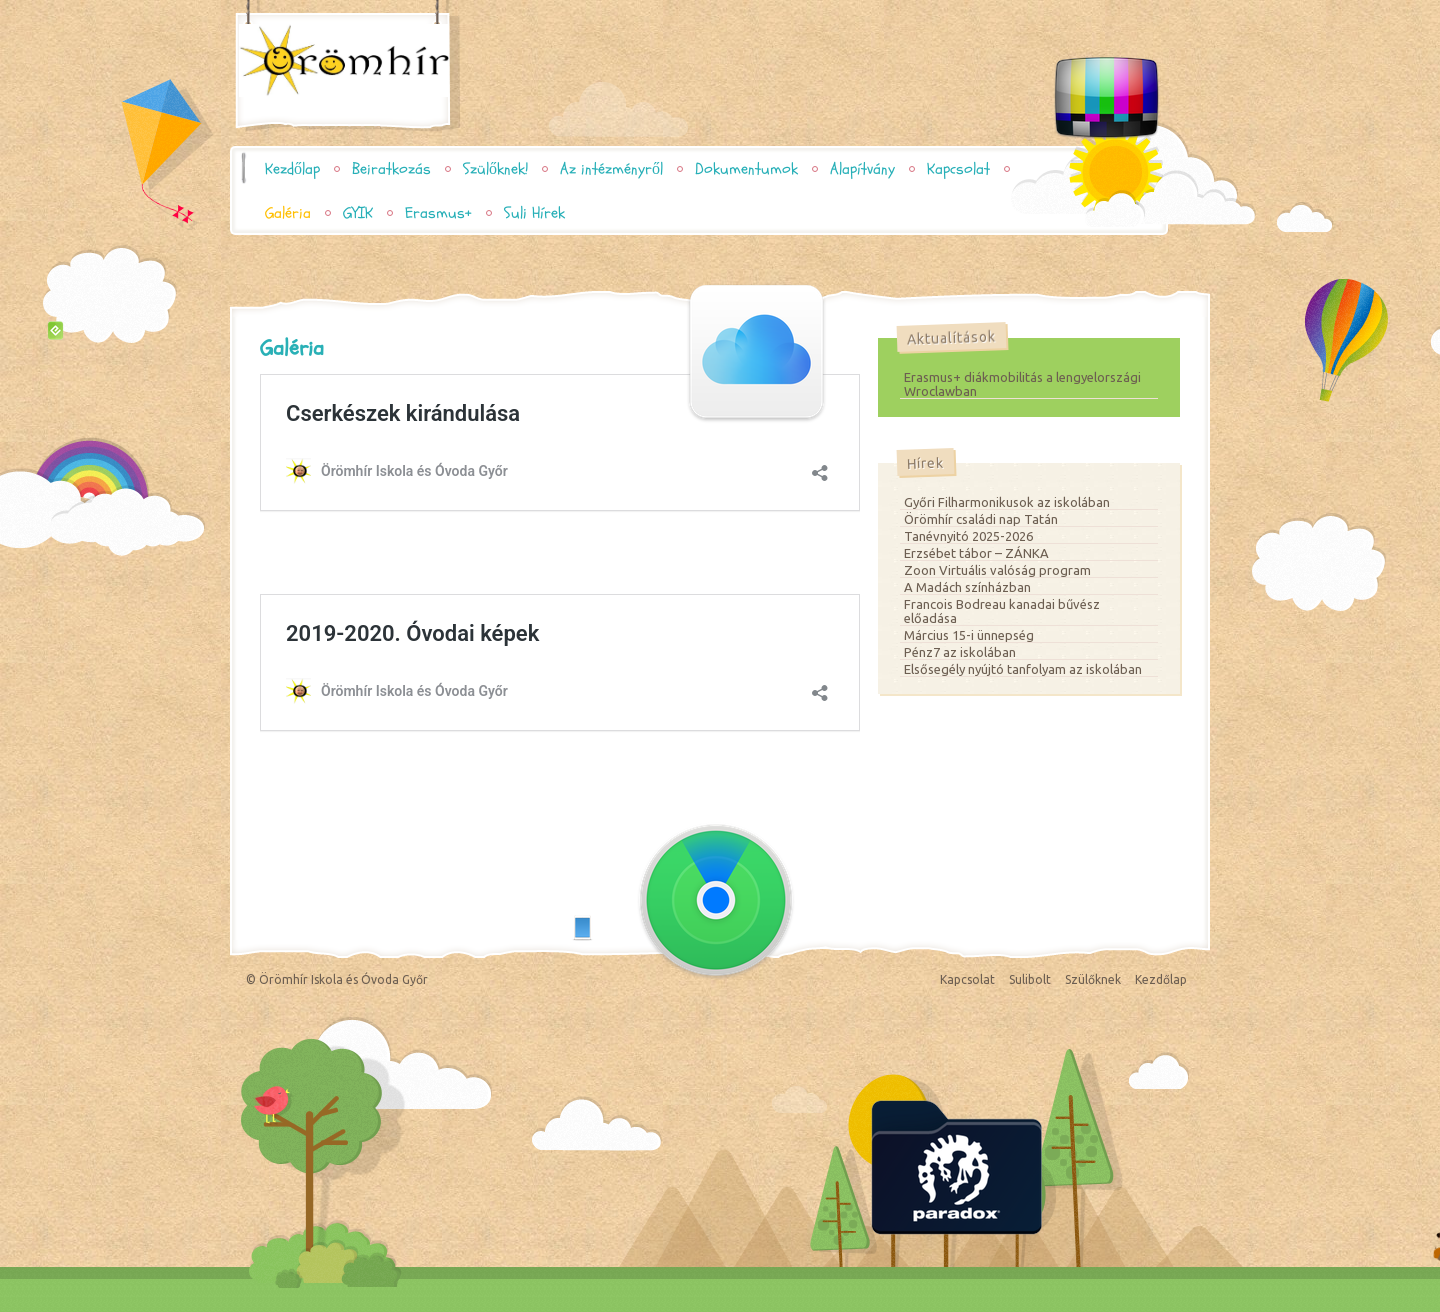  Describe the element at coordinates (716, 900) in the screenshot. I see `open find my app to locate devices` at that location.